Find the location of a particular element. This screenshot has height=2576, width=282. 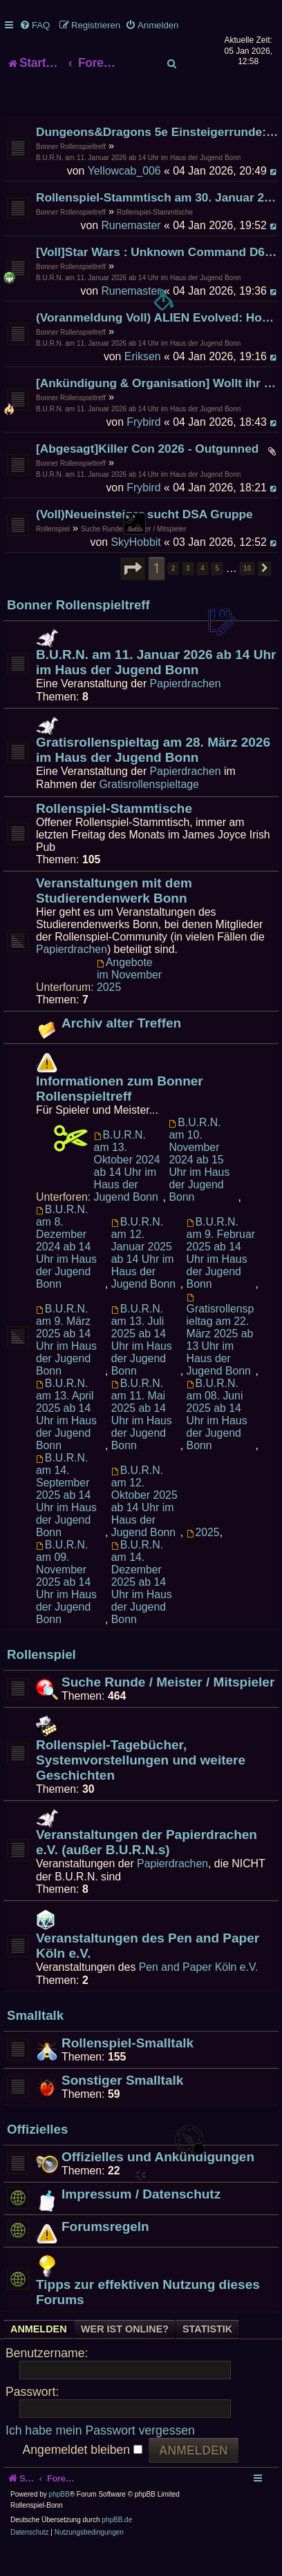

change theme or color settings is located at coordinates (163, 299).